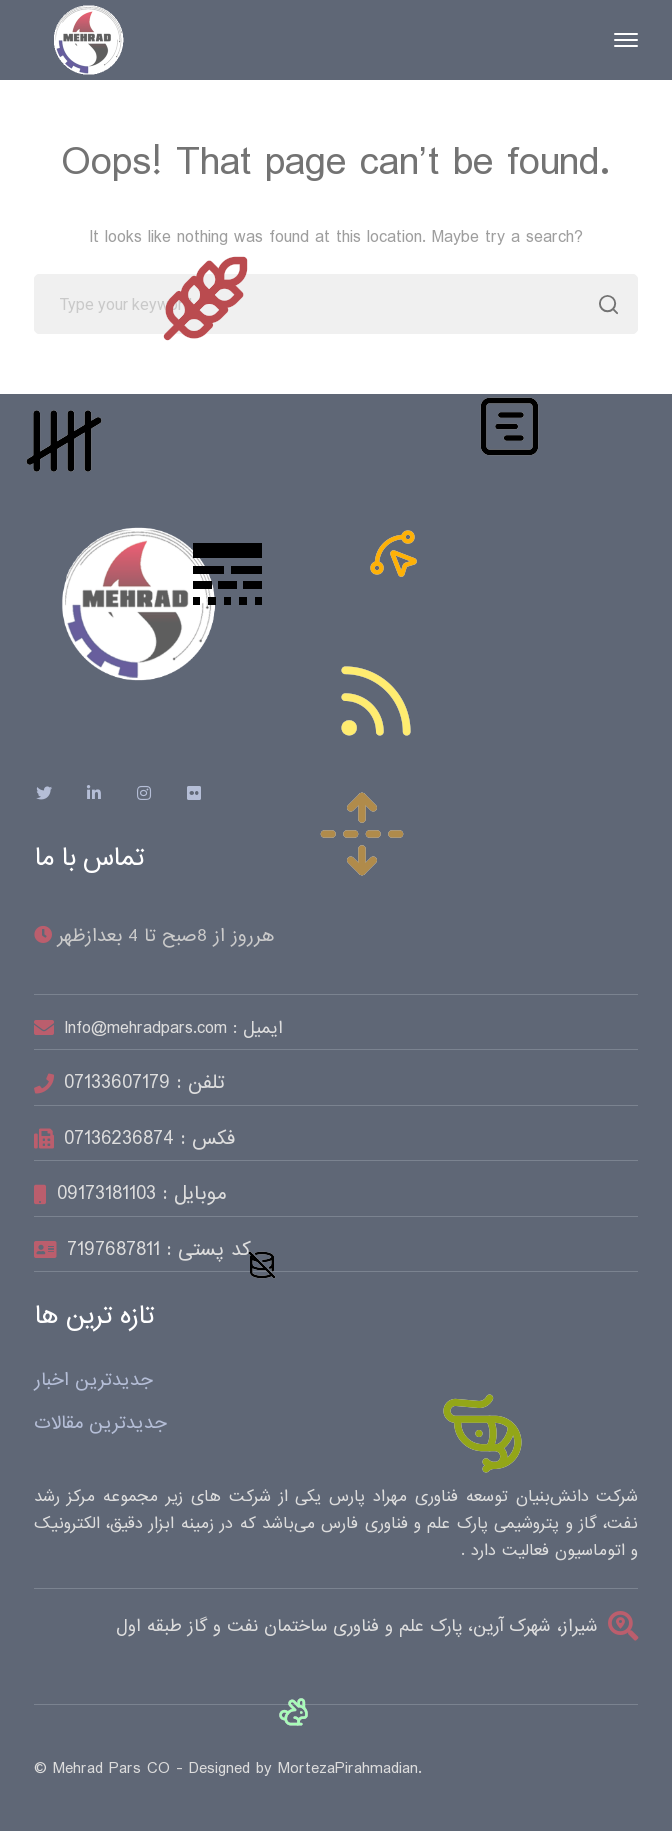 The height and width of the screenshot is (1831, 672). Describe the element at coordinates (293, 1712) in the screenshot. I see `indicates fast or quick mode` at that location.